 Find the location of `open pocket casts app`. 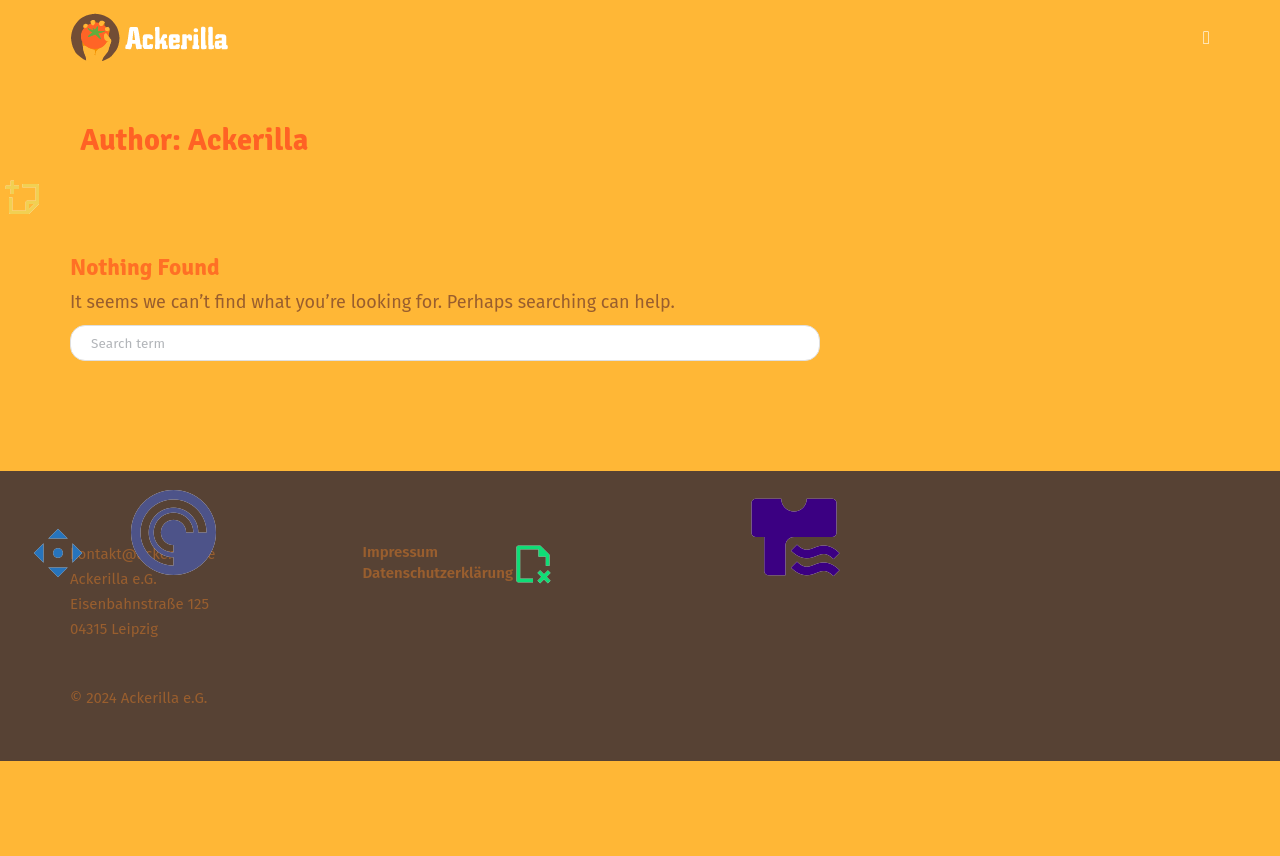

open pocket casts app is located at coordinates (173, 532).